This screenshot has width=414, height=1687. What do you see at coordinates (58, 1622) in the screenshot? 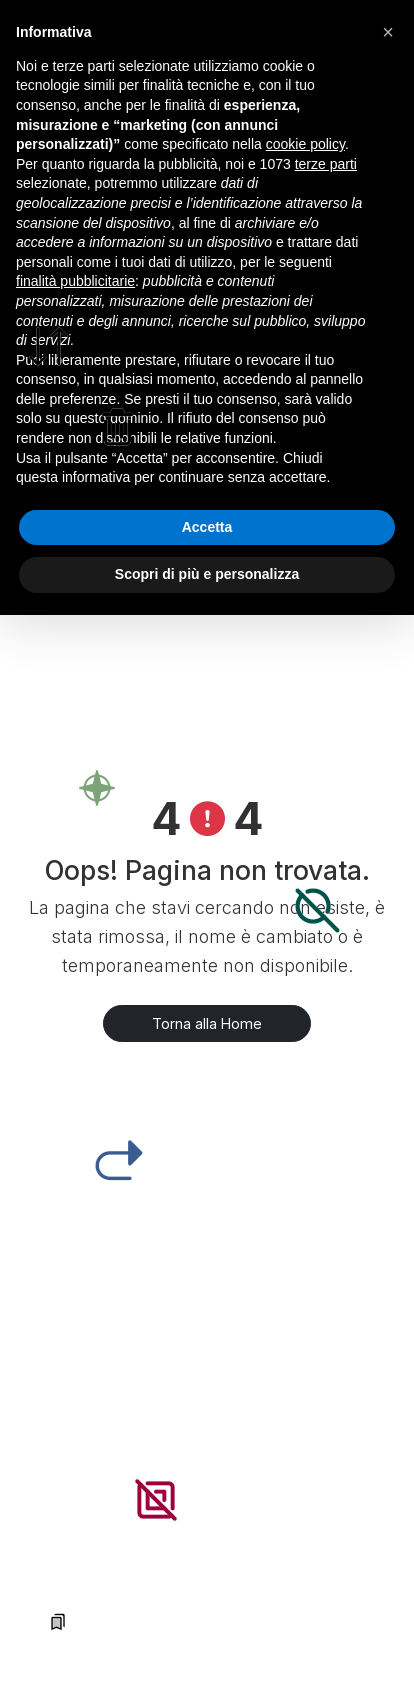
I see `view your saved bookmarks` at bounding box center [58, 1622].